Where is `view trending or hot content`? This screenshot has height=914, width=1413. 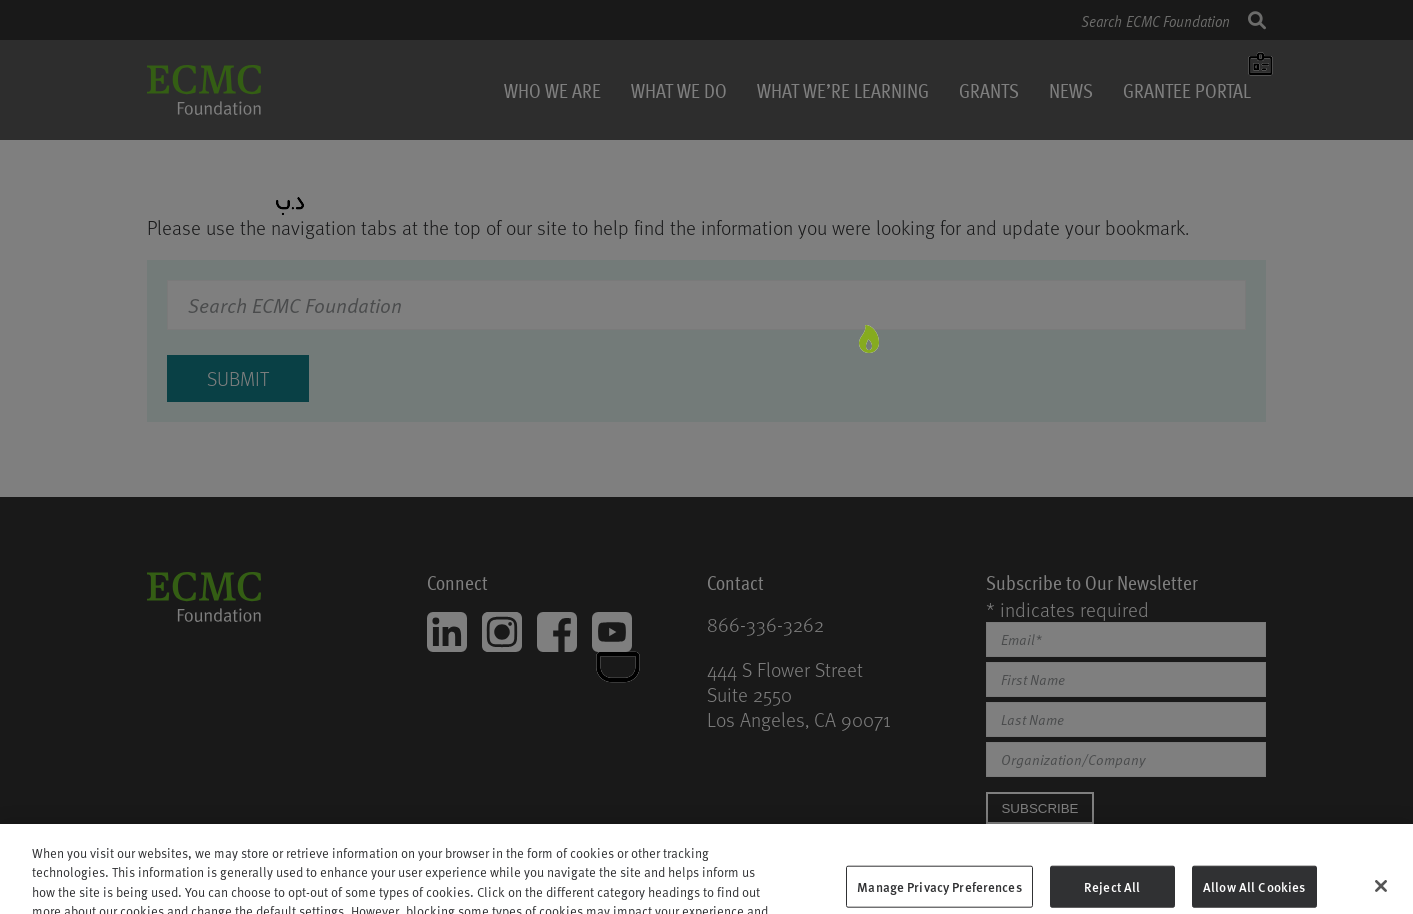 view trending or hot content is located at coordinates (869, 339).